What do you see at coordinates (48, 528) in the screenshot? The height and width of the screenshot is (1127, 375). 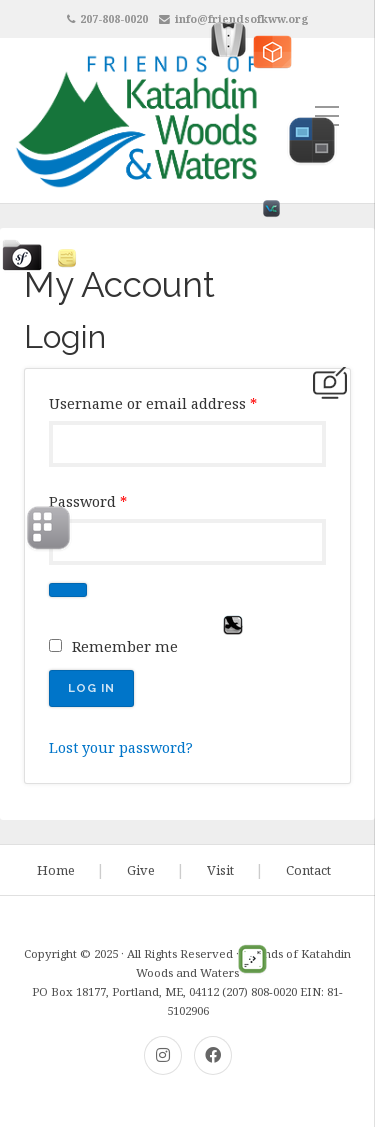 I see `open xfdashboard application overview` at bounding box center [48, 528].